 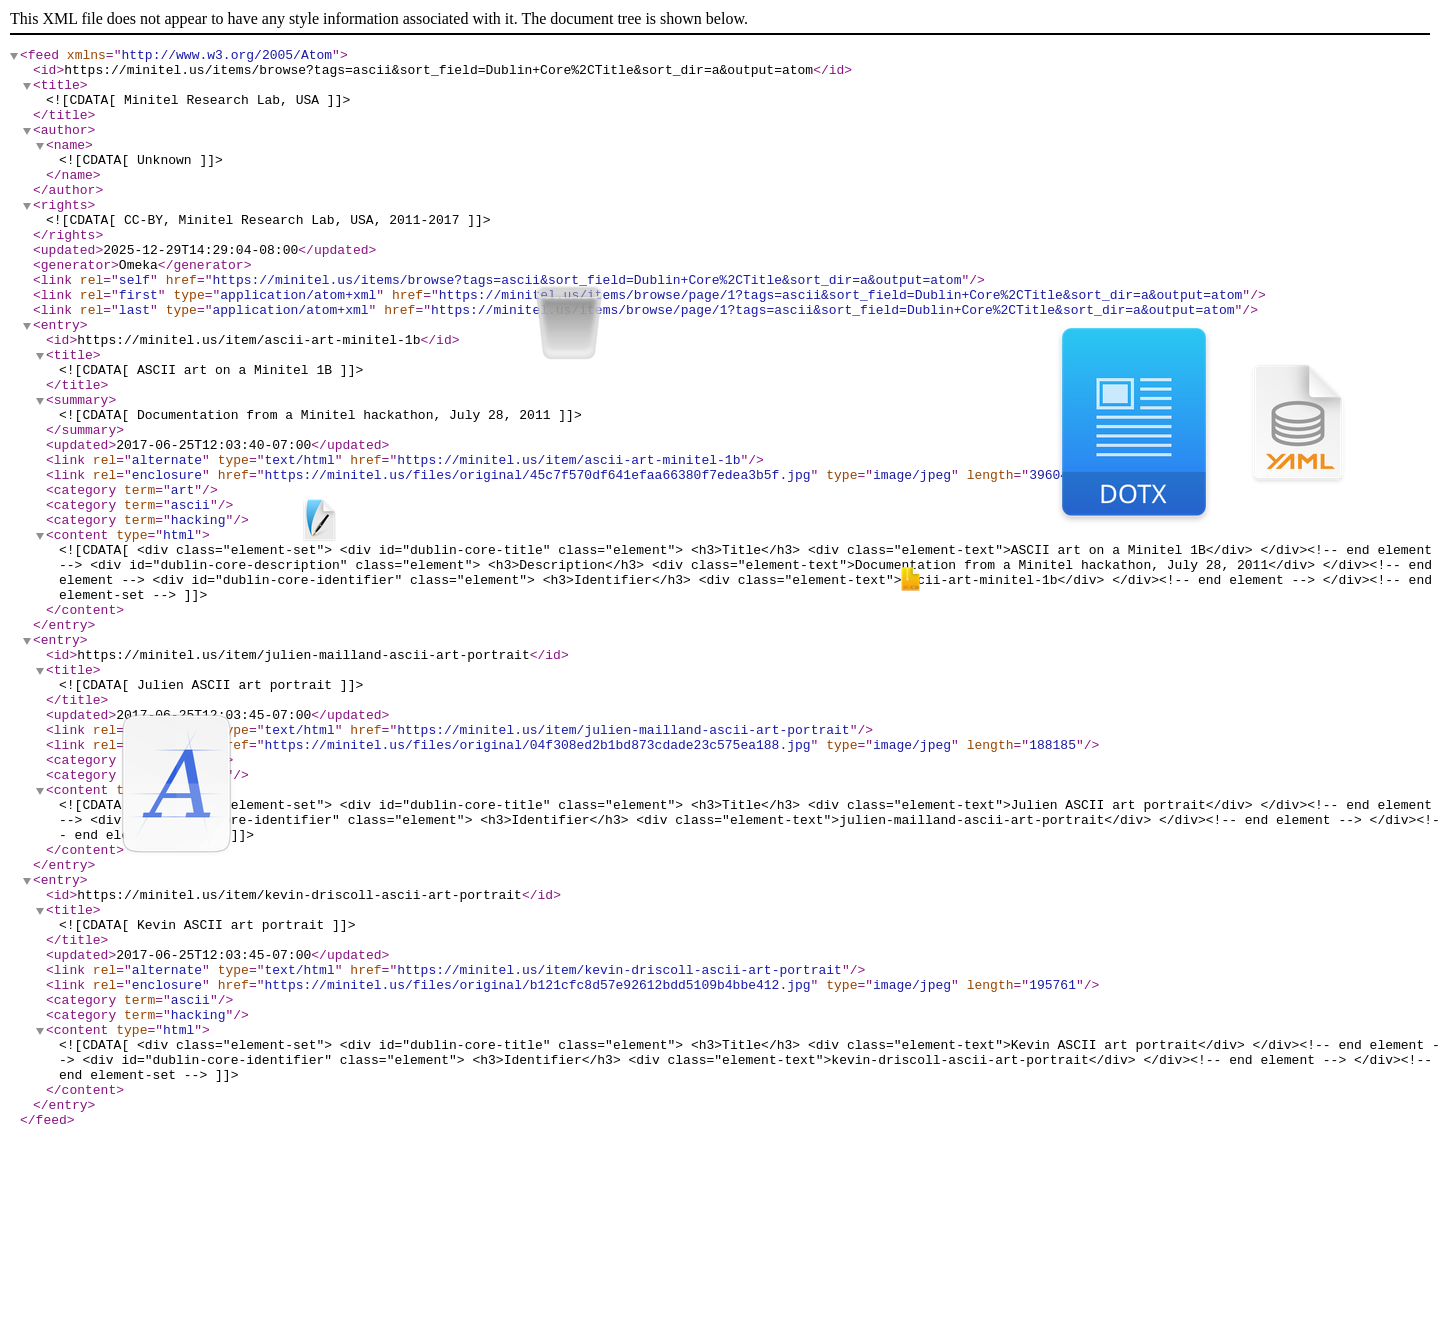 What do you see at coordinates (296, 521) in the screenshot?
I see `a scribus document file` at bounding box center [296, 521].